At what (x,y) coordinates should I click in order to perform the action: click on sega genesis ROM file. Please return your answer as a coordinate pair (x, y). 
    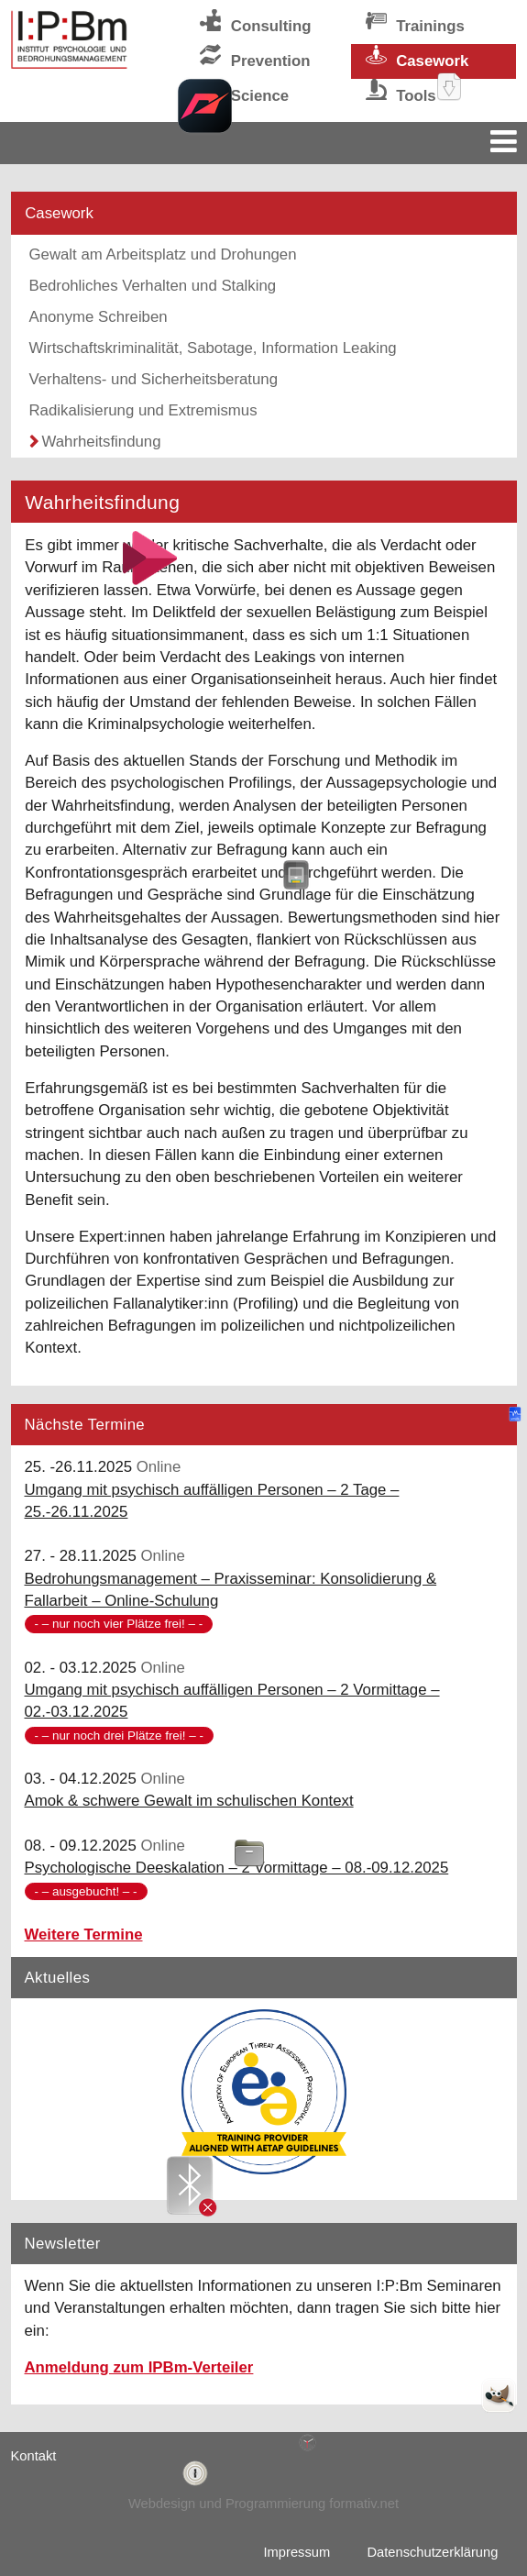
    Looking at the image, I should click on (296, 875).